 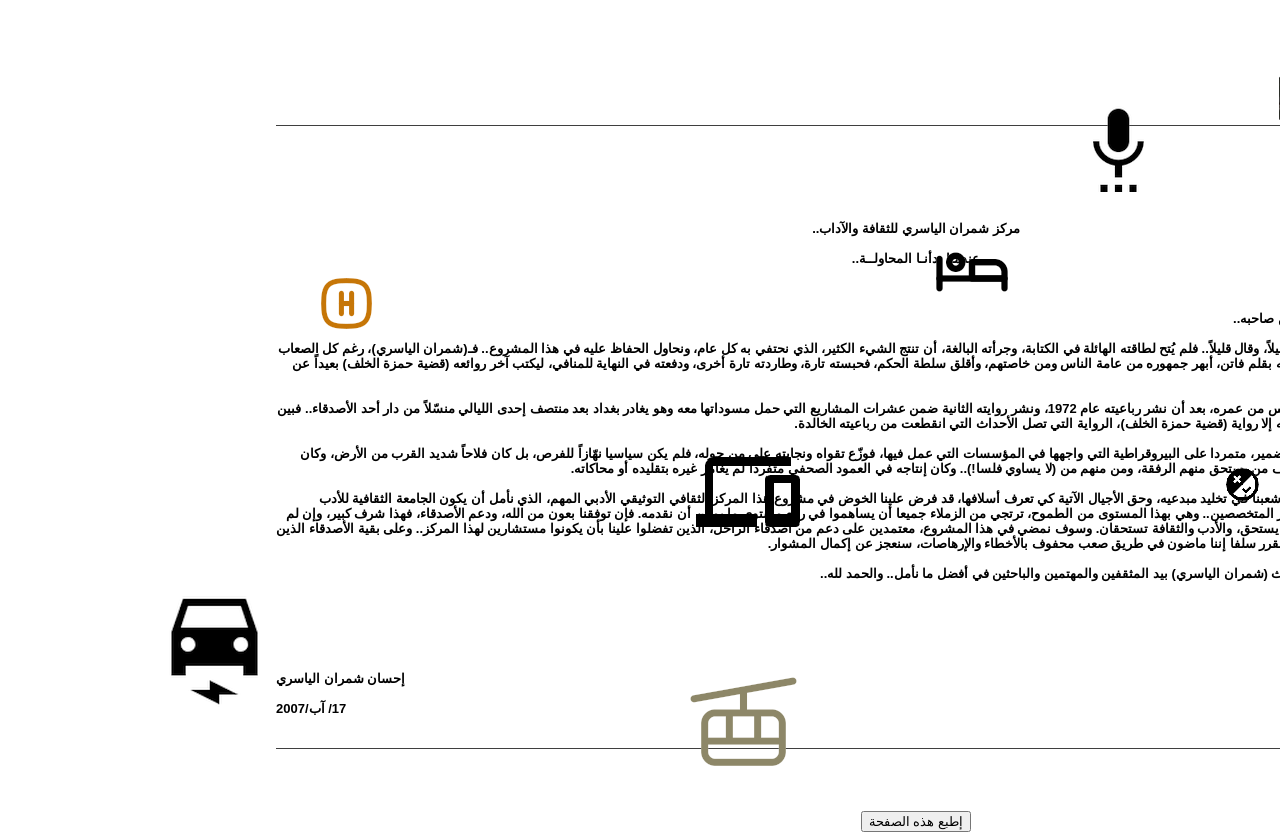 What do you see at coordinates (972, 272) in the screenshot?
I see `view accommodation or hotel options` at bounding box center [972, 272].